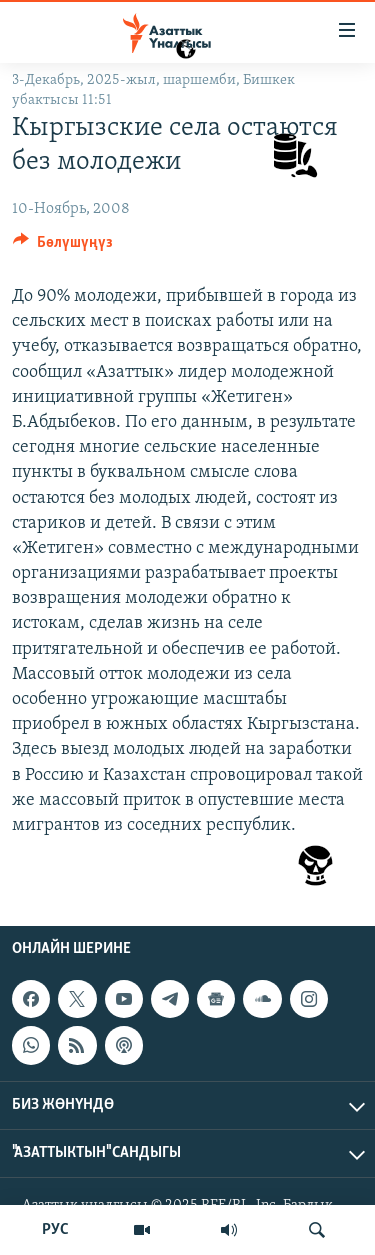 This screenshot has width=375, height=1255. What do you see at coordinates (315, 865) in the screenshot?
I see `access pirate or nautical themed game content` at bounding box center [315, 865].